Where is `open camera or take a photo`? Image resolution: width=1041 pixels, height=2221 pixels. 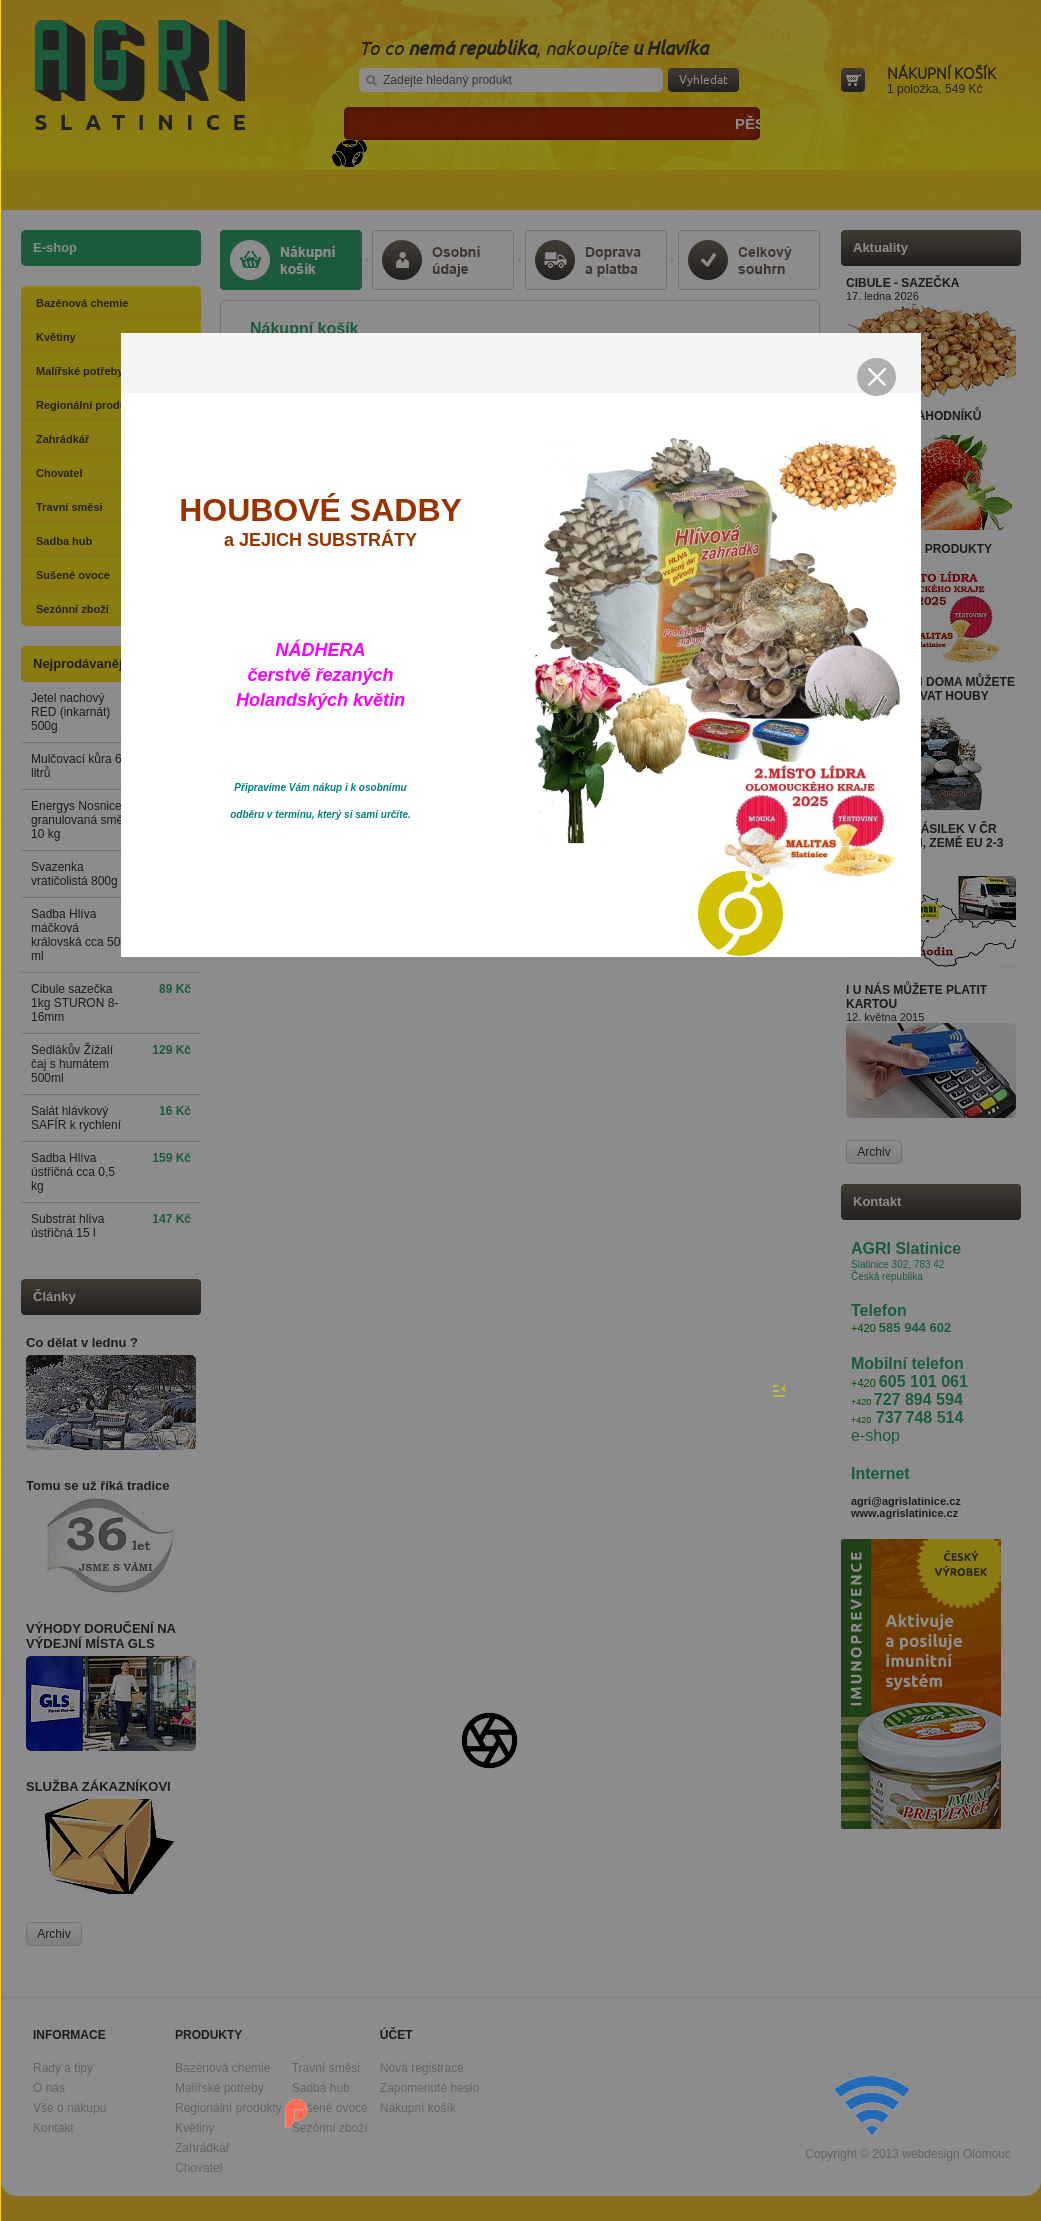
open camera or take a photo is located at coordinates (489, 1740).